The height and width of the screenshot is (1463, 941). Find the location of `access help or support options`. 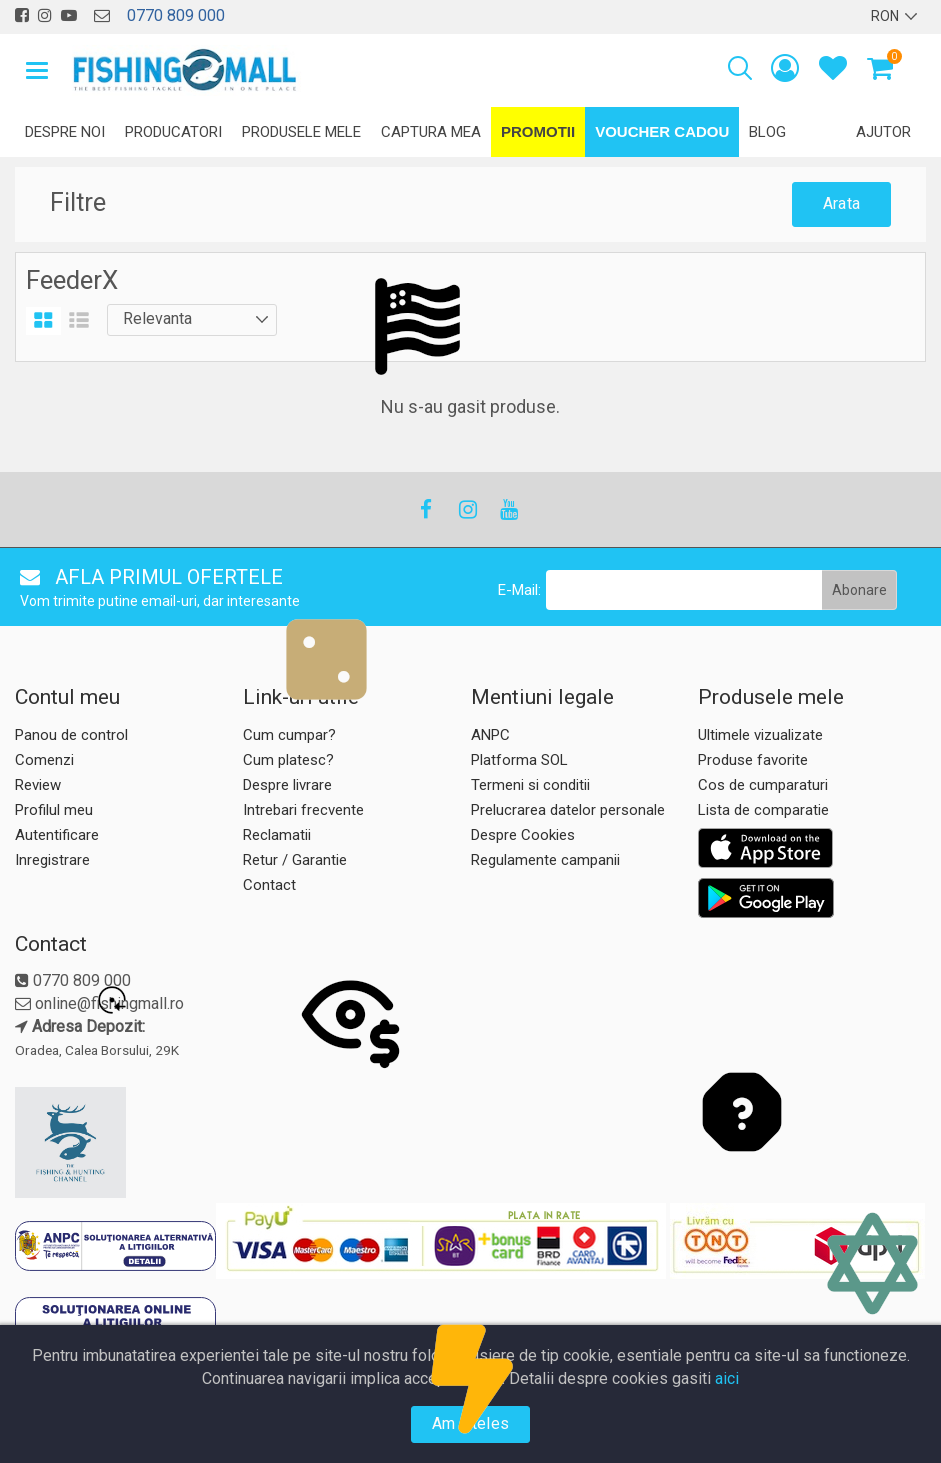

access help or support options is located at coordinates (742, 1112).